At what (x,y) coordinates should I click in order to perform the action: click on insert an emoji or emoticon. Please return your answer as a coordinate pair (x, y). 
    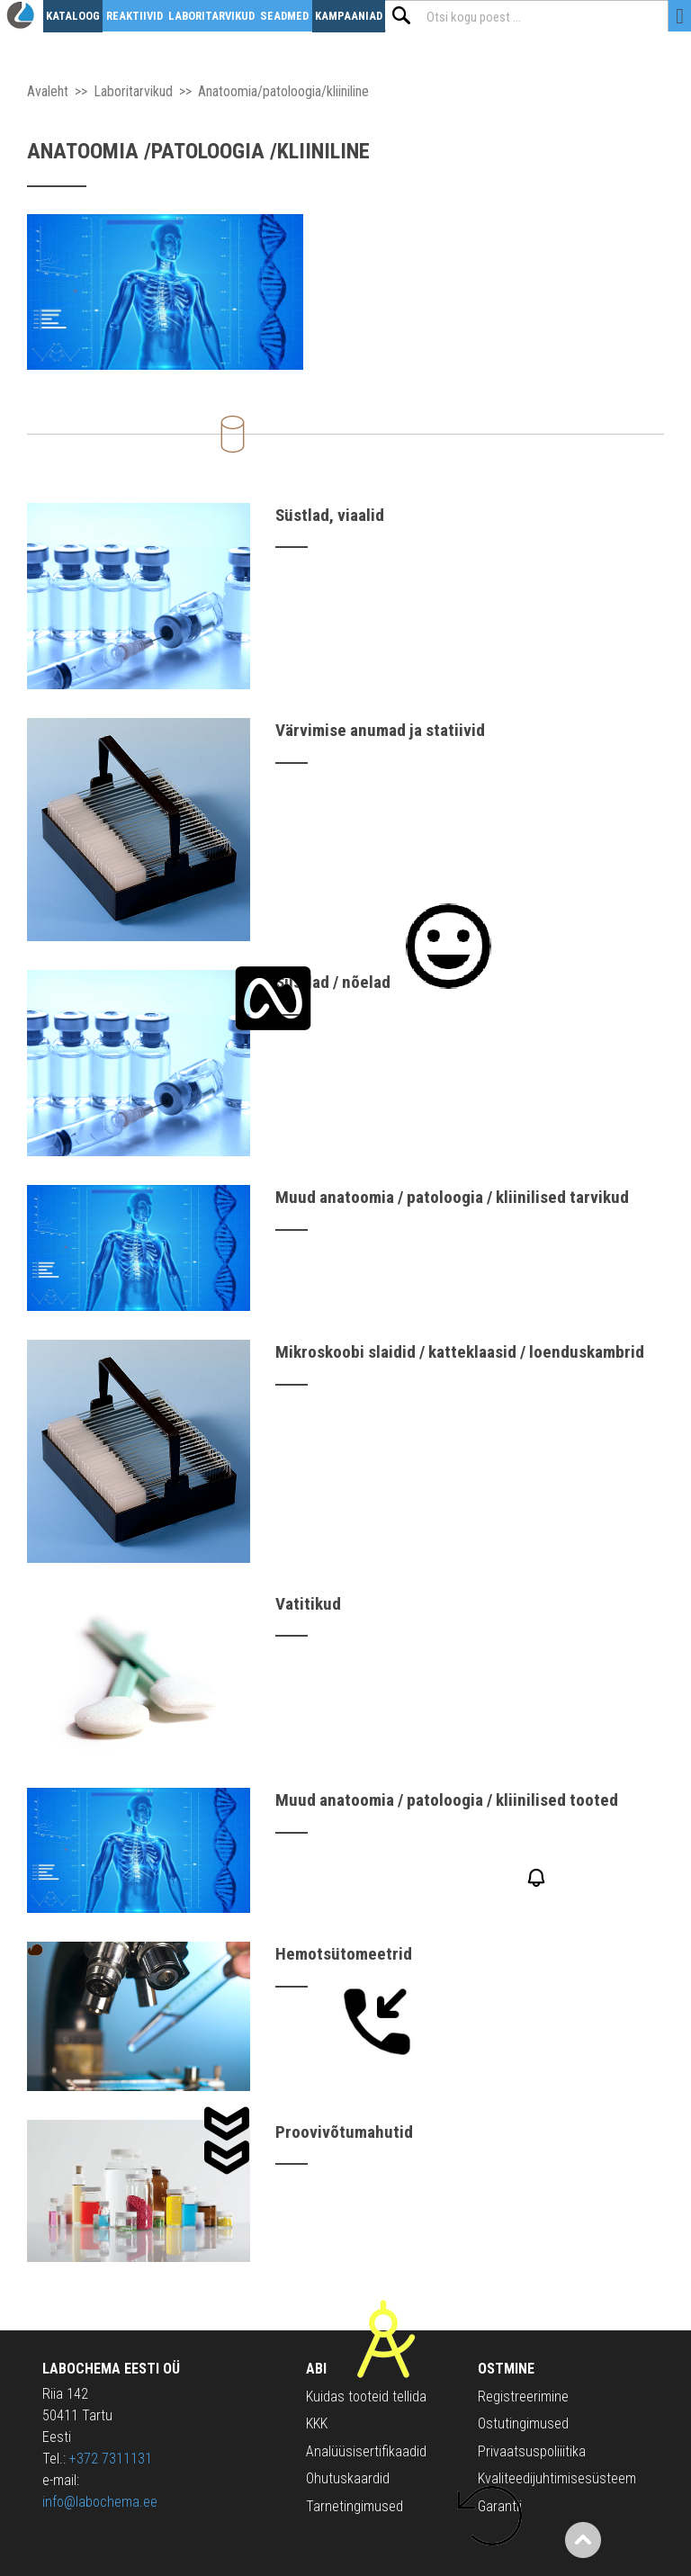
    Looking at the image, I should click on (448, 946).